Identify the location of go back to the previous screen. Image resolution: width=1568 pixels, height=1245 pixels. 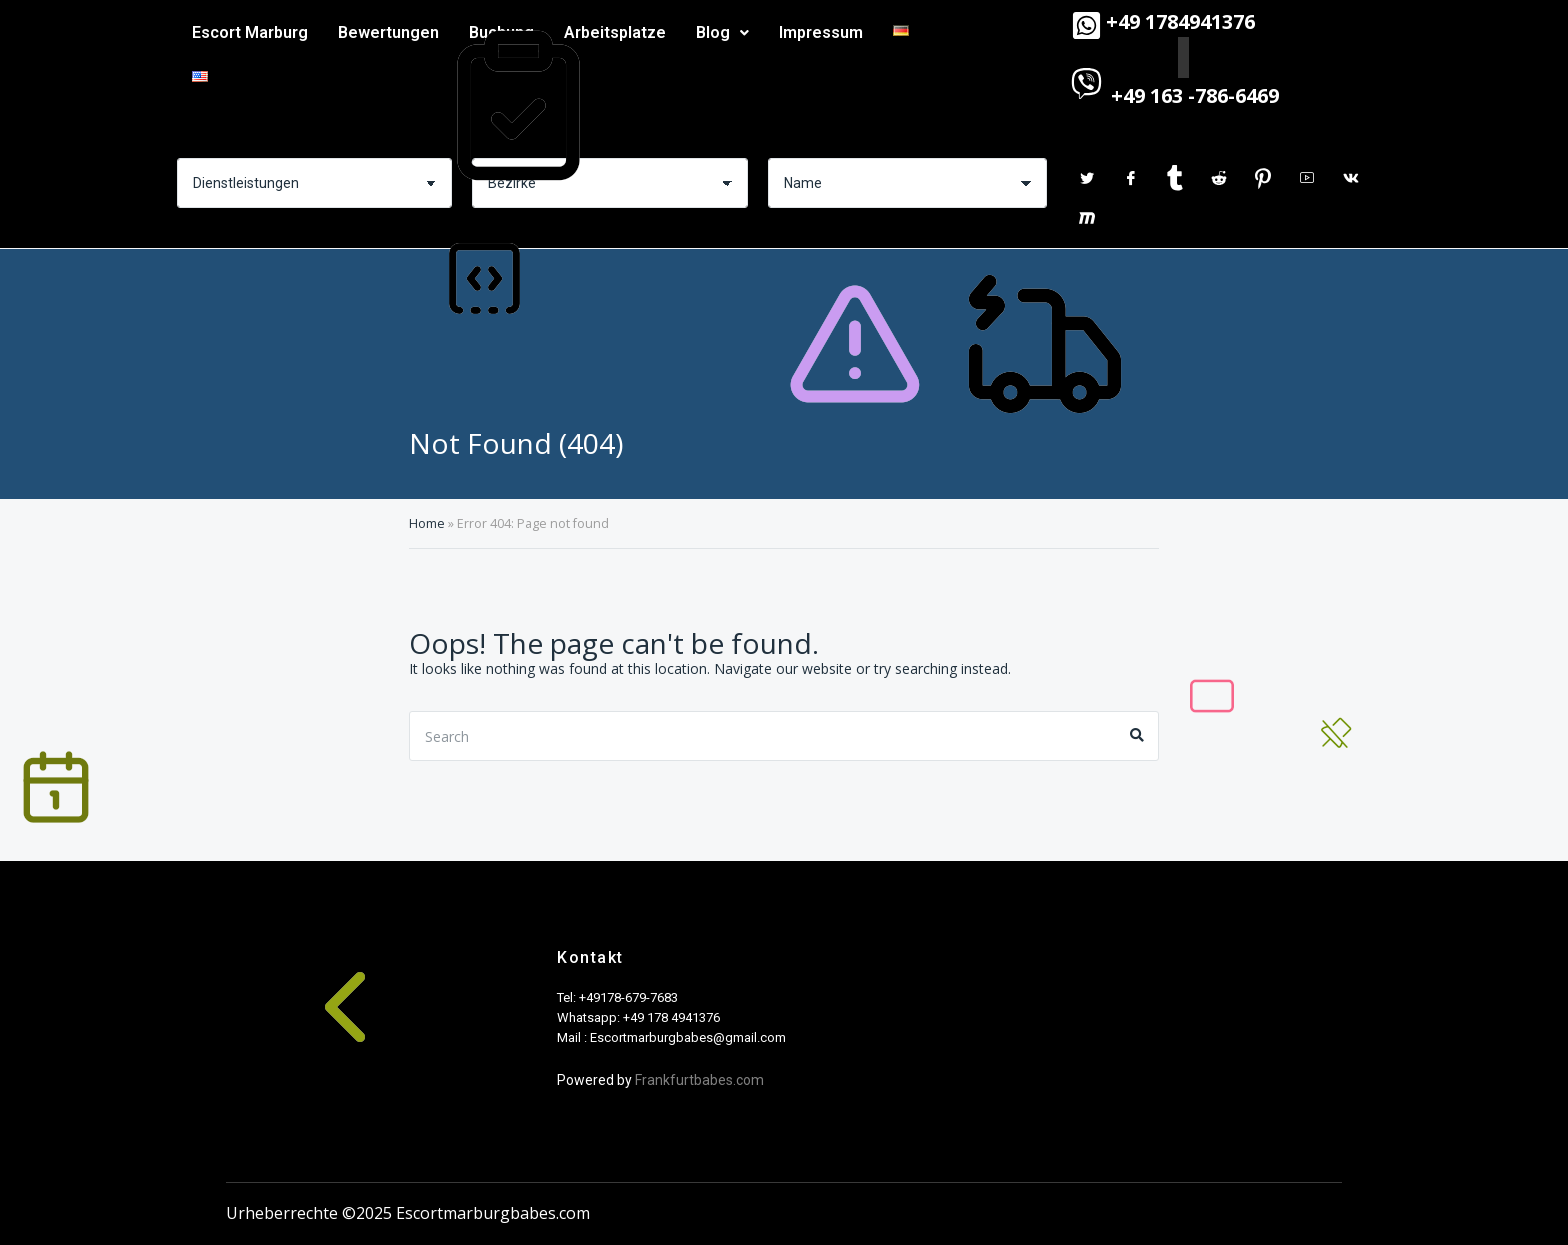
(345, 1007).